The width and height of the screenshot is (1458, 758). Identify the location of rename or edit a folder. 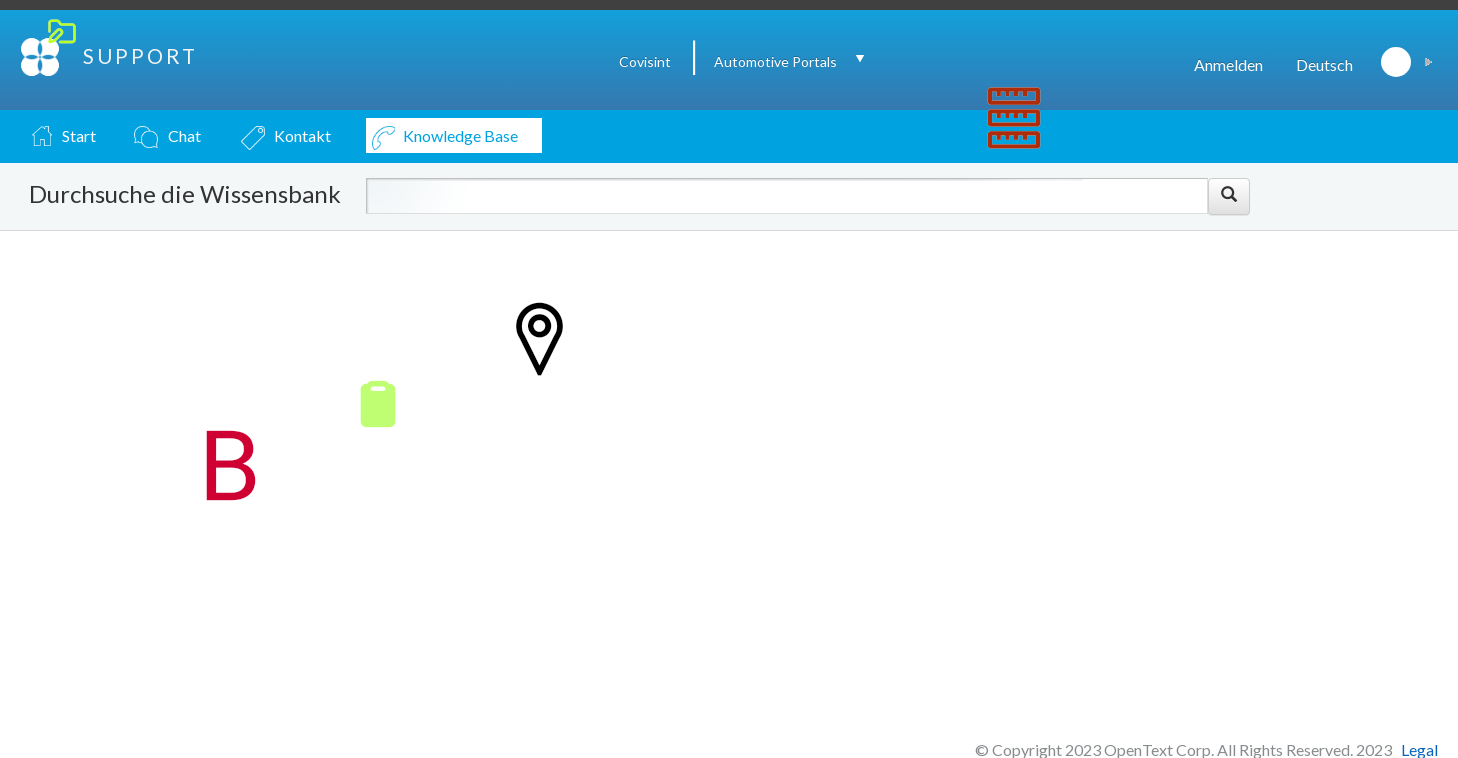
(62, 32).